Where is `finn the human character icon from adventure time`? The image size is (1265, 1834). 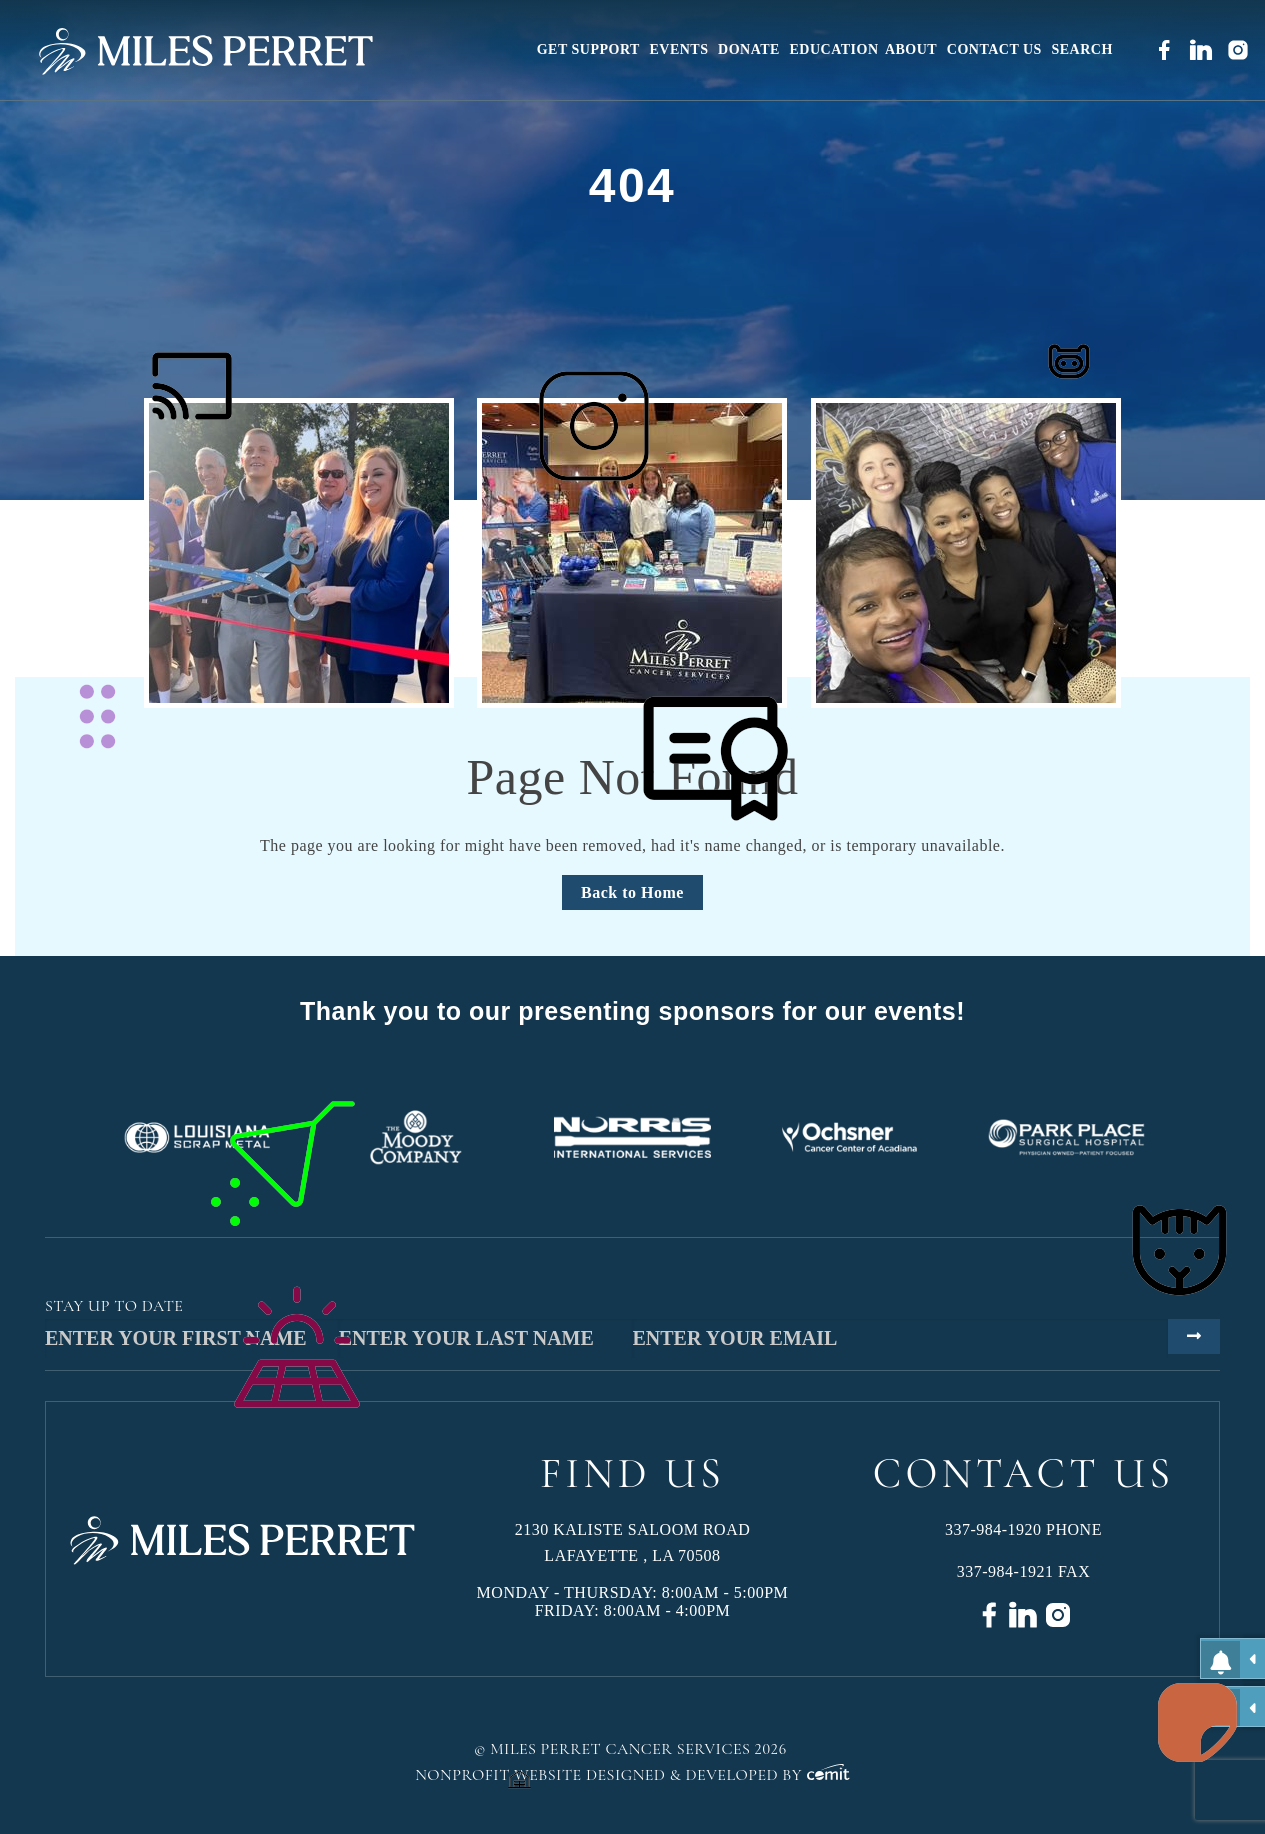 finn the human character icon from adventure time is located at coordinates (1069, 360).